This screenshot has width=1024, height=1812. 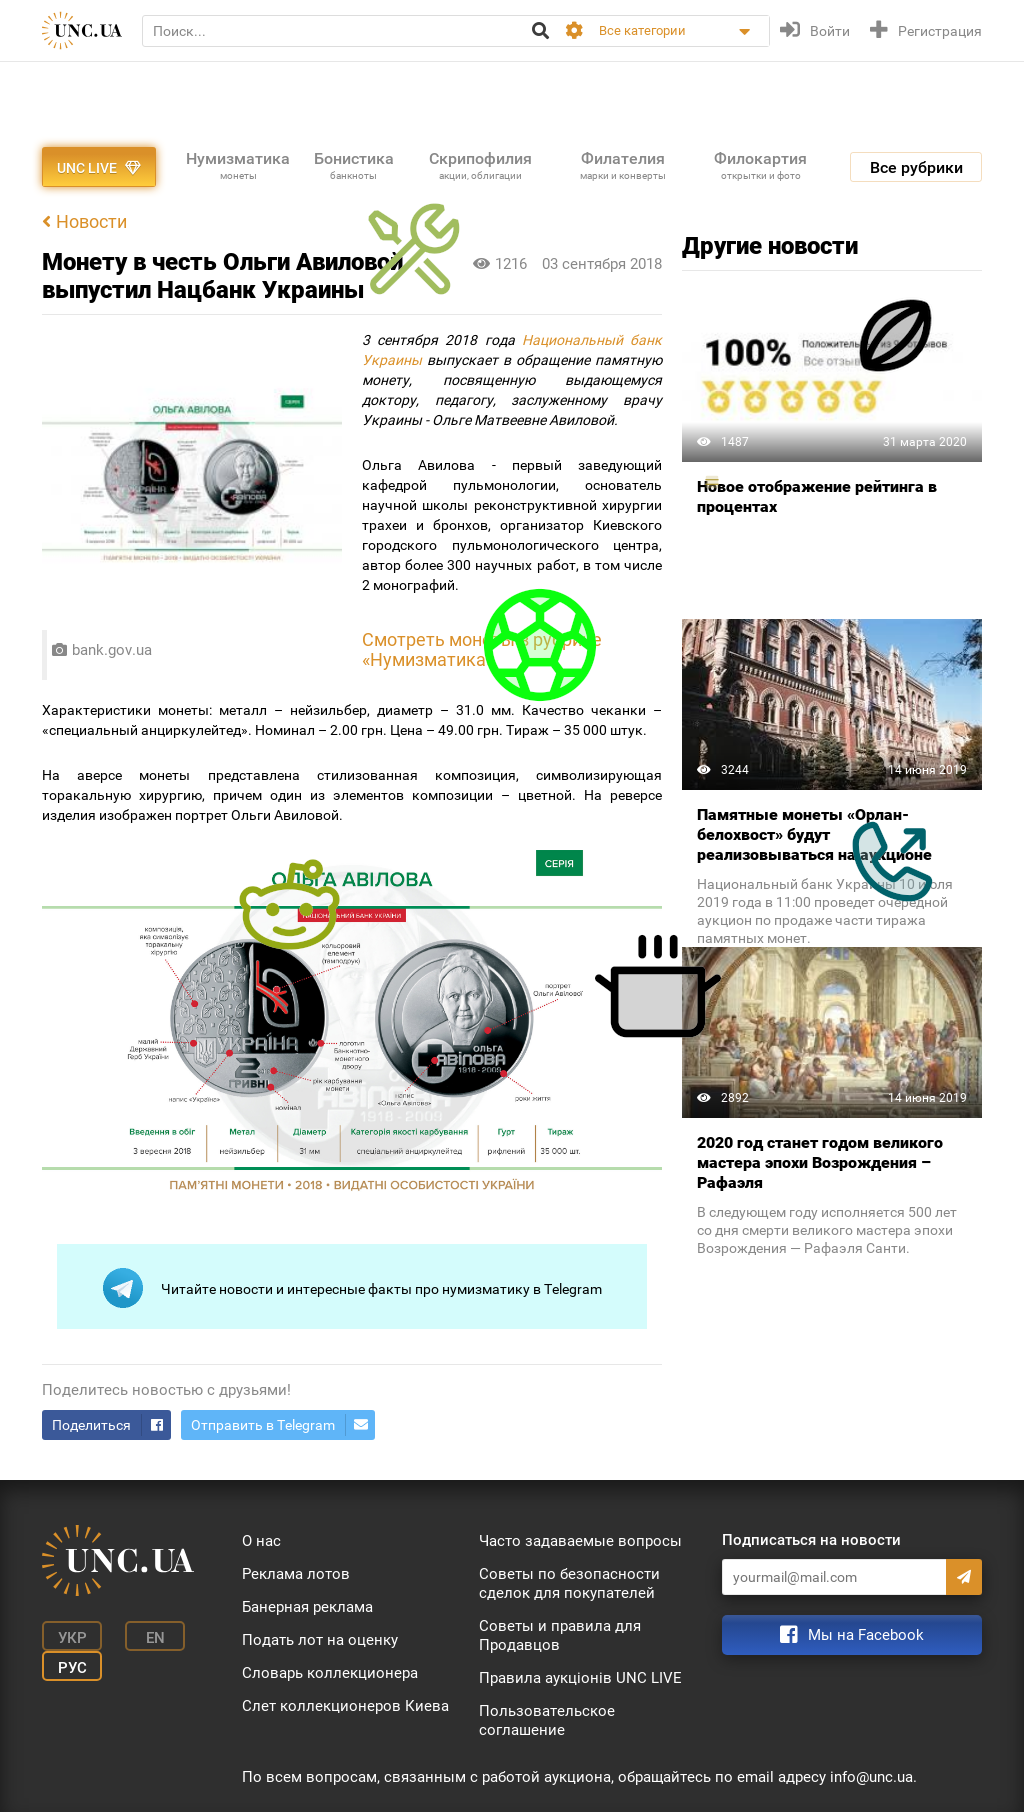 I want to click on open the Reddit app, so click(x=289, y=909).